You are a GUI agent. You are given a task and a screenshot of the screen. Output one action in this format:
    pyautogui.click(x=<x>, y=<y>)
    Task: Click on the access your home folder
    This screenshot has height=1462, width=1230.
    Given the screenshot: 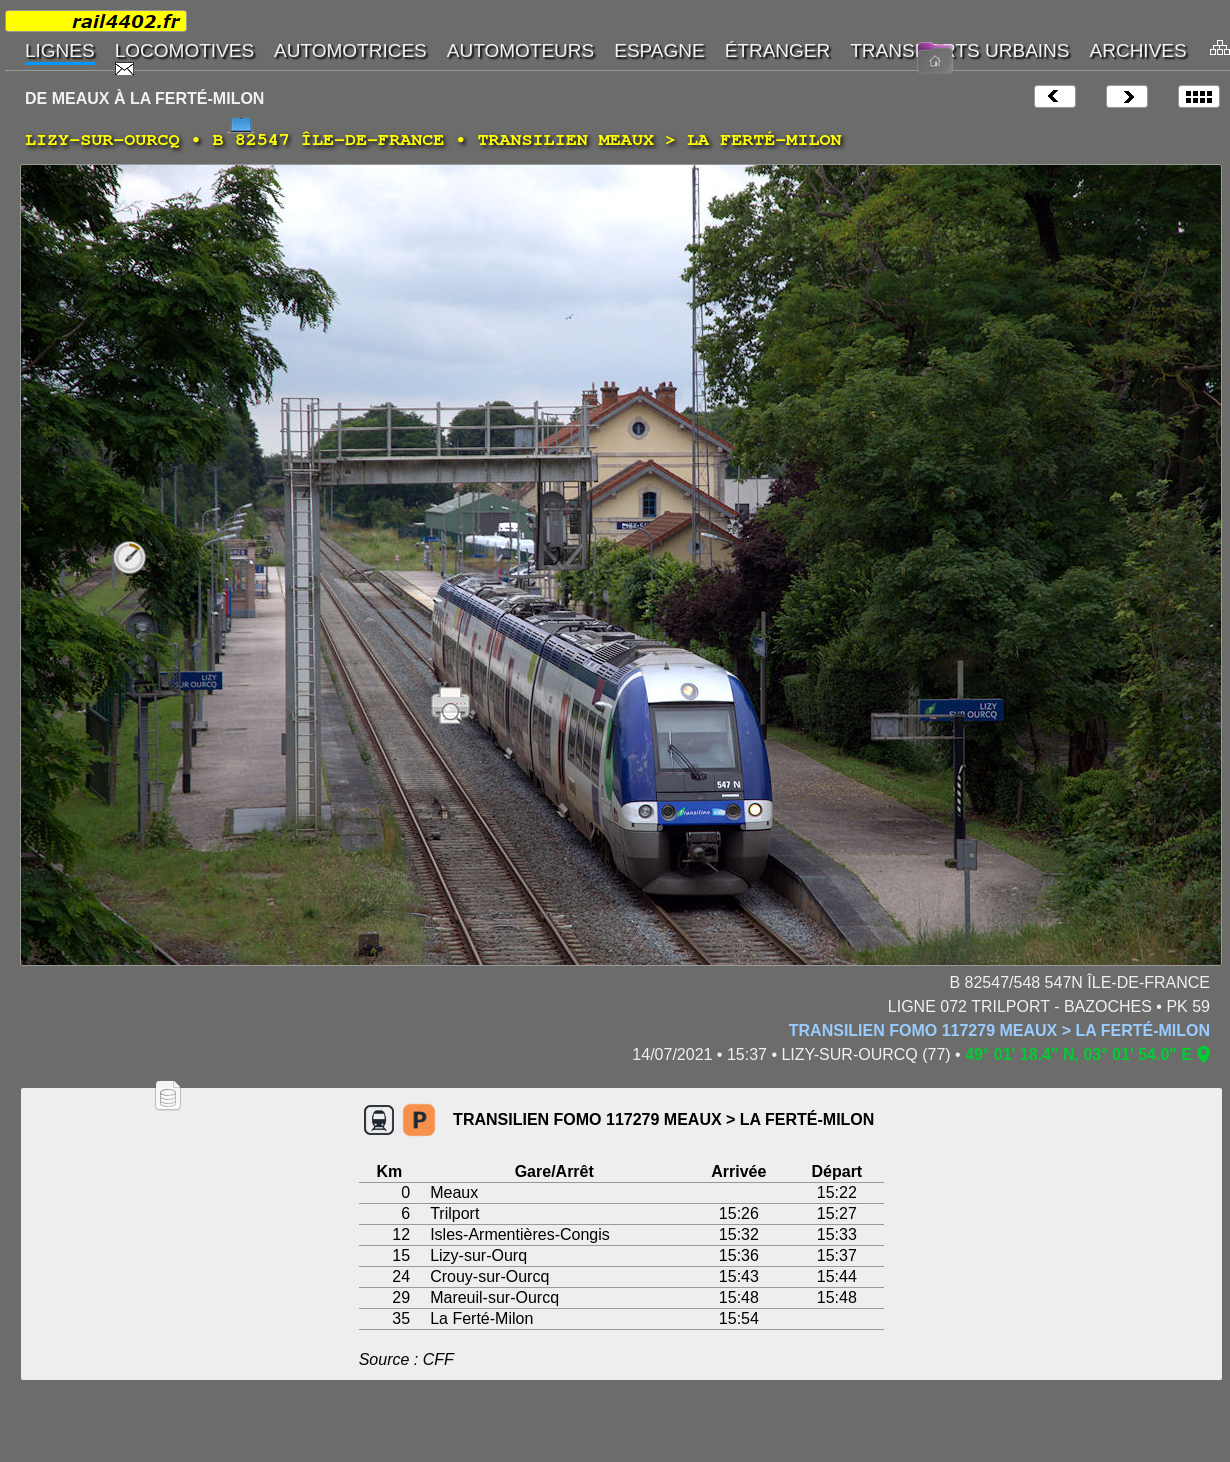 What is the action you would take?
    pyautogui.click(x=935, y=58)
    